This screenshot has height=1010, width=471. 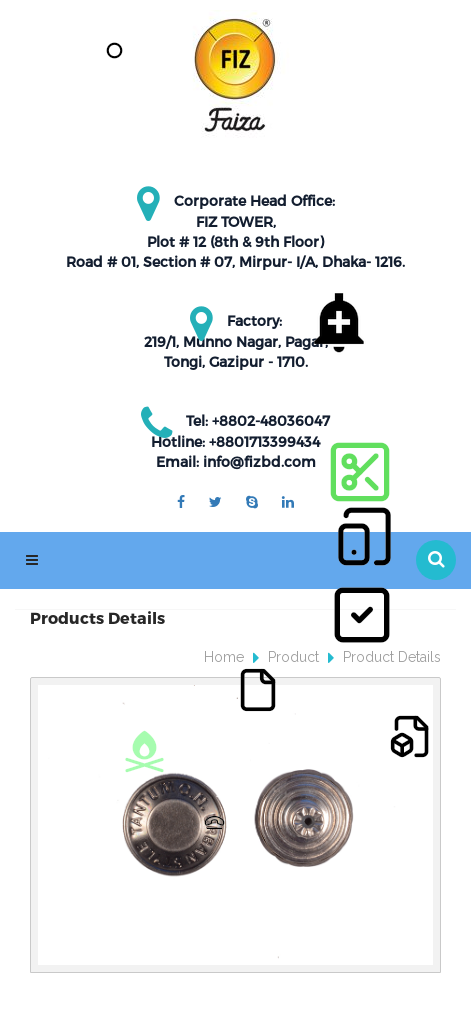 I want to click on cut or crop selected content, so click(x=360, y=472).